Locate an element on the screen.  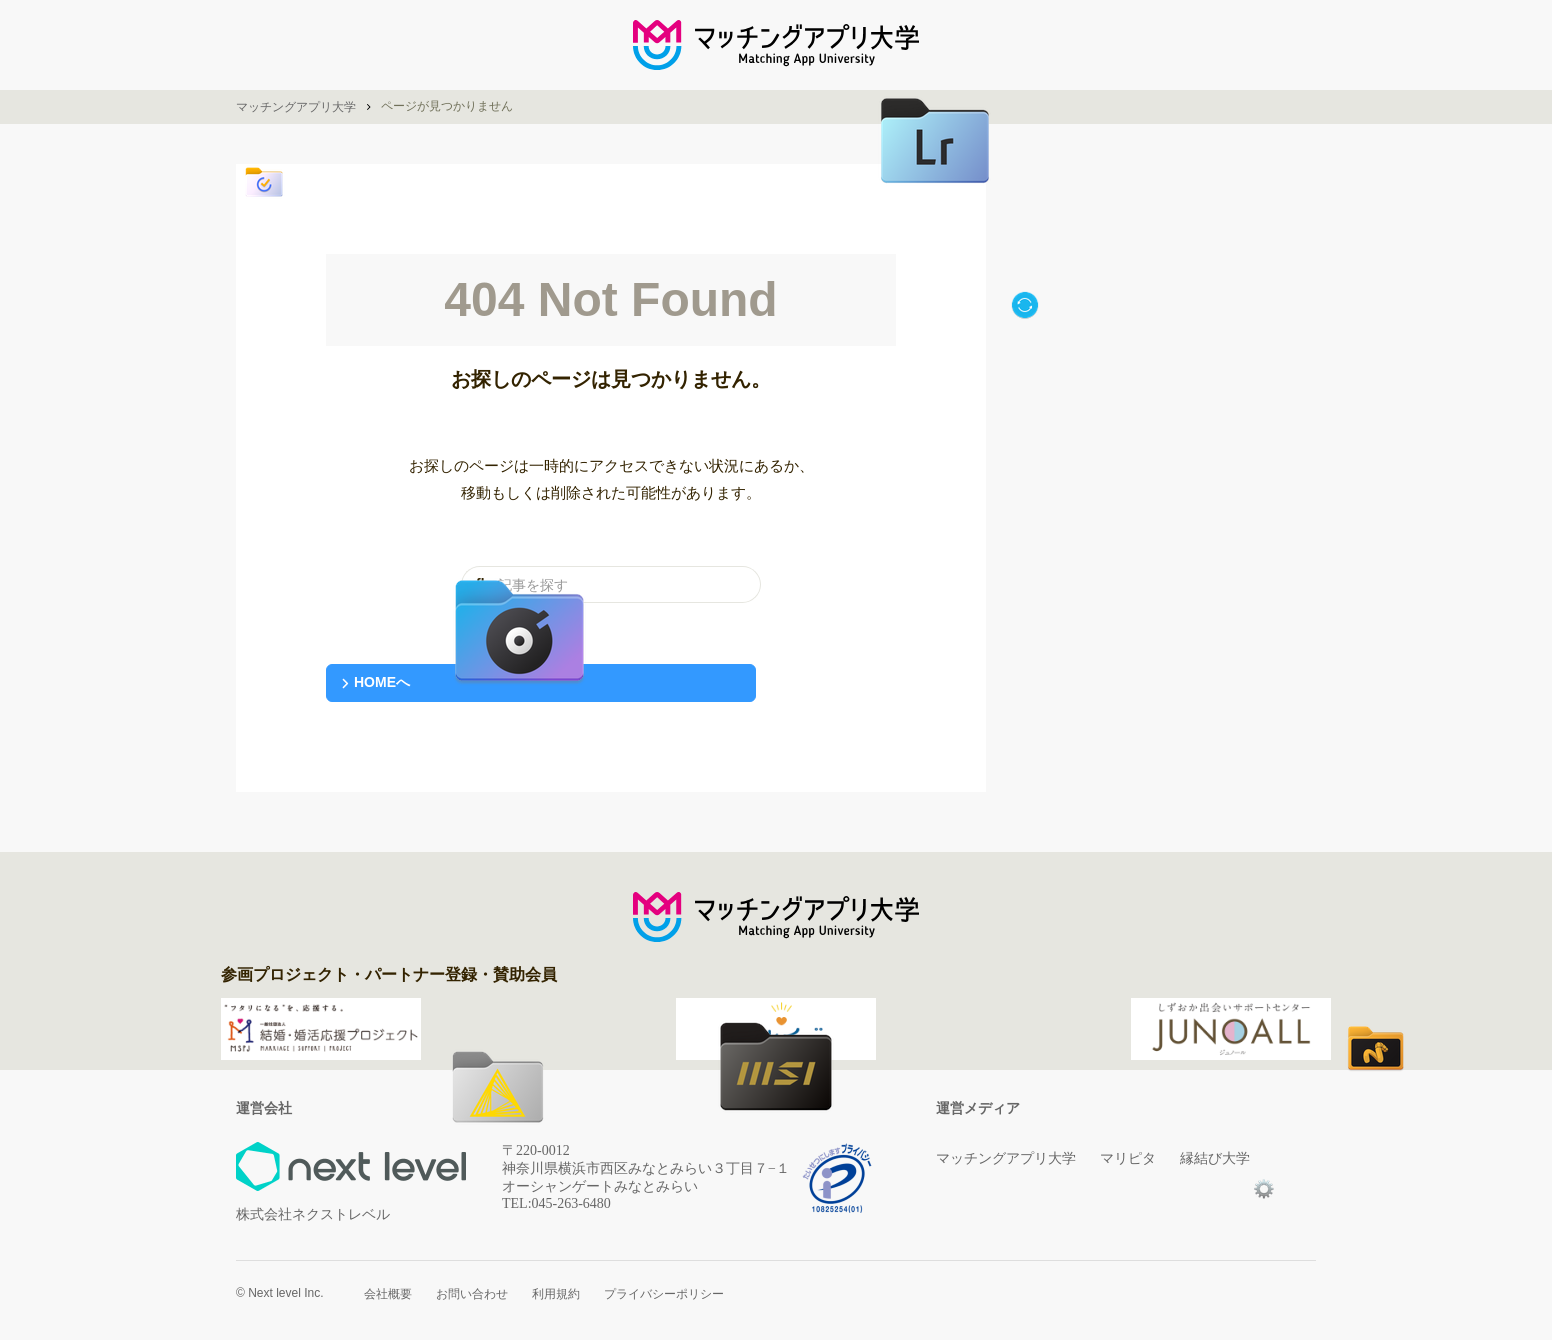
open knime workflow projects folder is located at coordinates (497, 1089).